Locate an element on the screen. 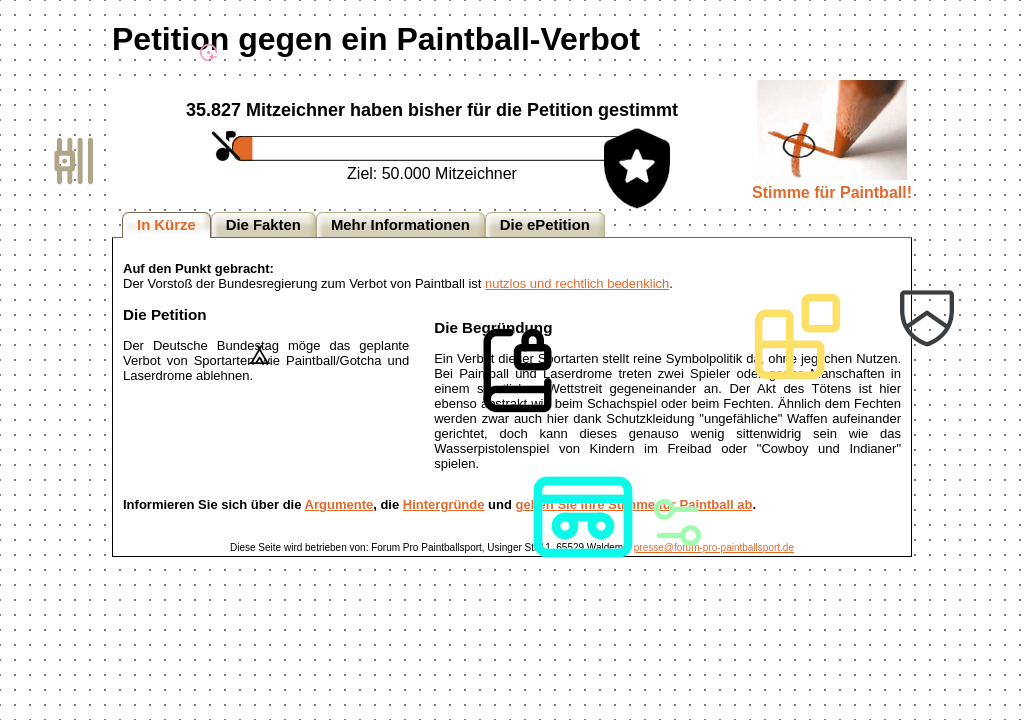  access a protected or locked document is located at coordinates (517, 370).